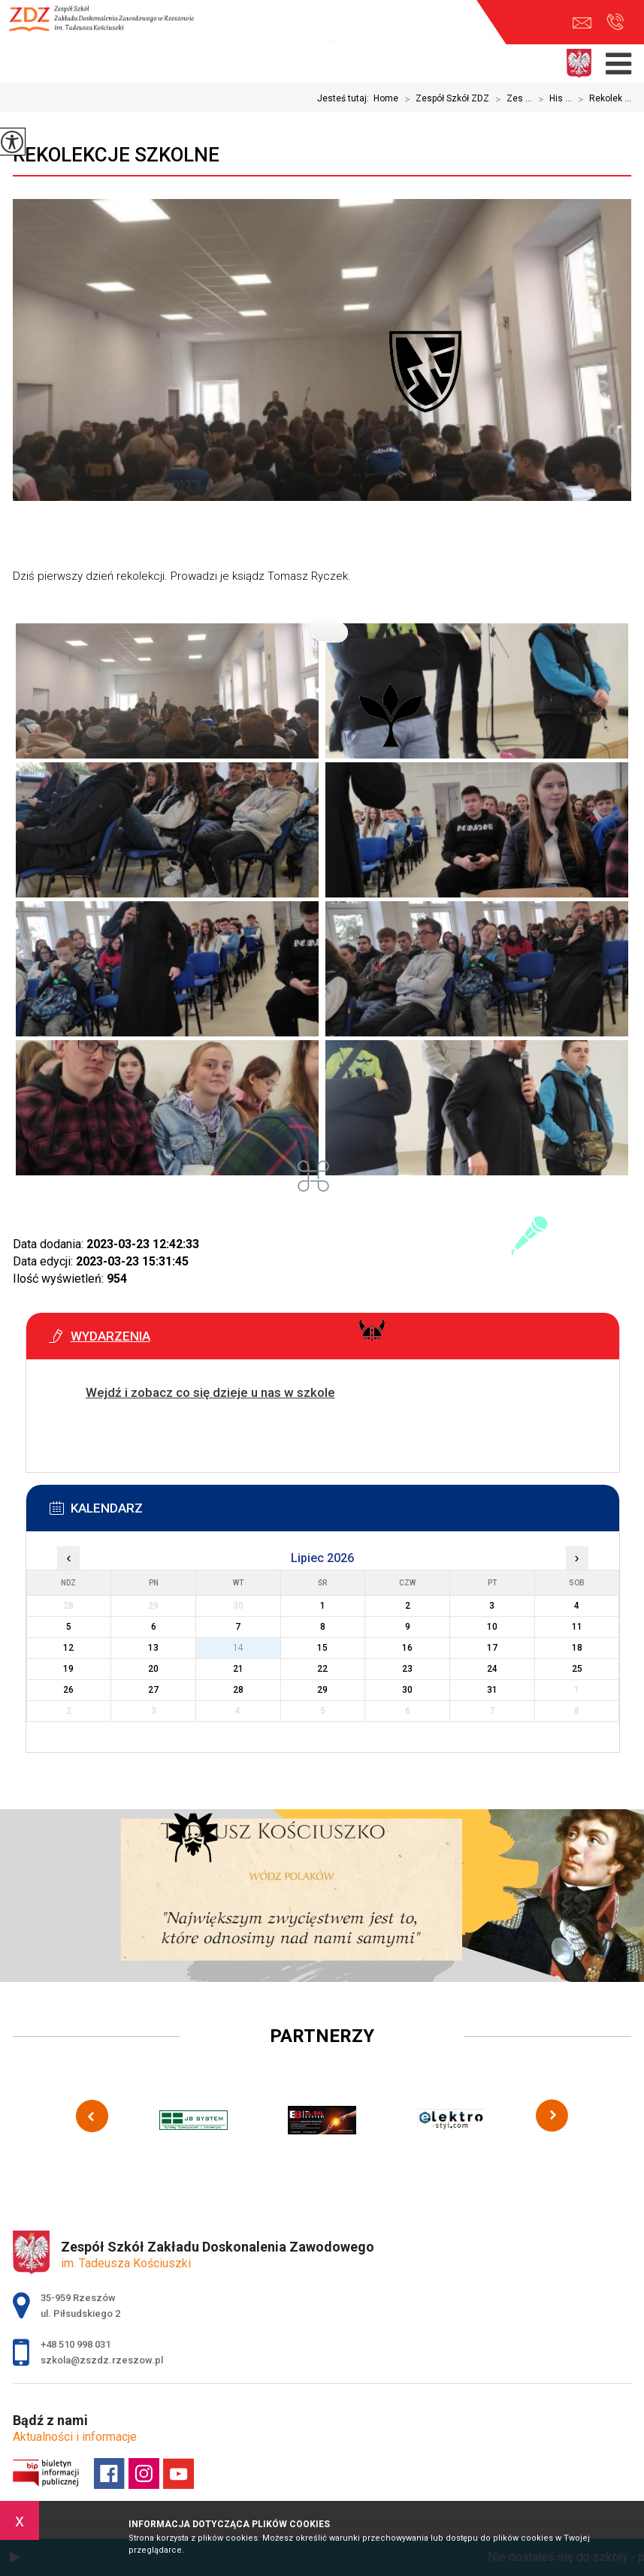 Image resolution: width=644 pixels, height=2576 pixels. What do you see at coordinates (313, 1176) in the screenshot?
I see `command key modifier (mac keyboard shortcut)` at bounding box center [313, 1176].